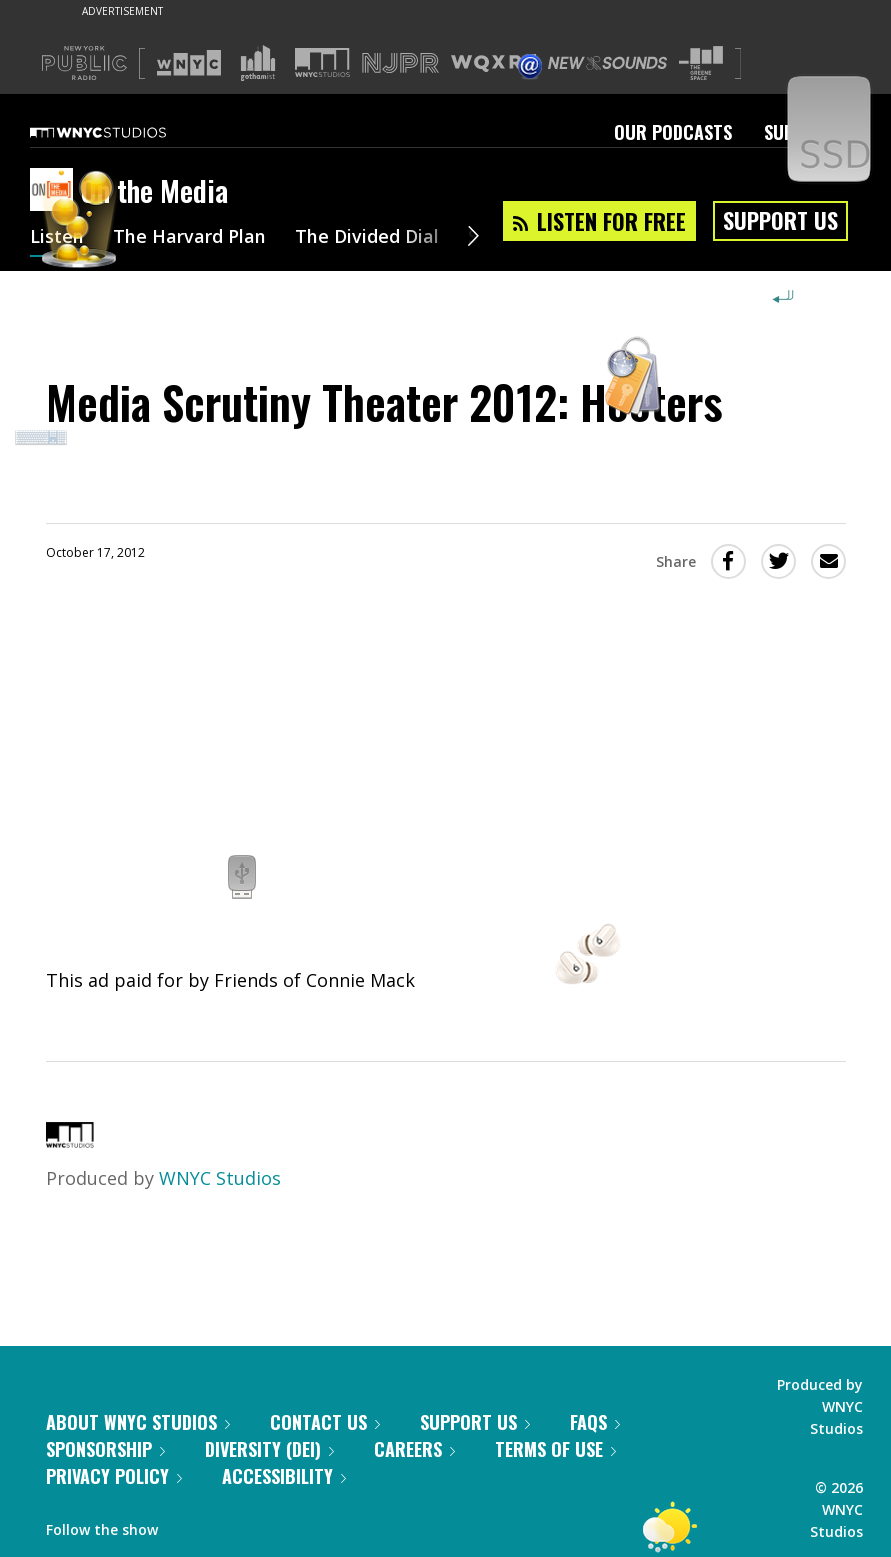 This screenshot has width=891, height=1557. What do you see at coordinates (79, 217) in the screenshot?
I see `access particle emitter effects library in iMovie` at bounding box center [79, 217].